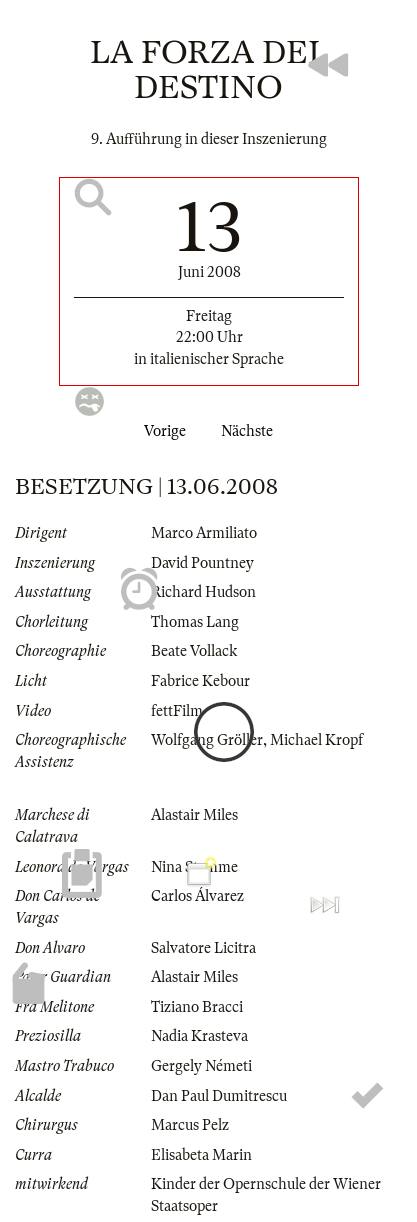  Describe the element at coordinates (201, 872) in the screenshot. I see `open a new window` at that location.